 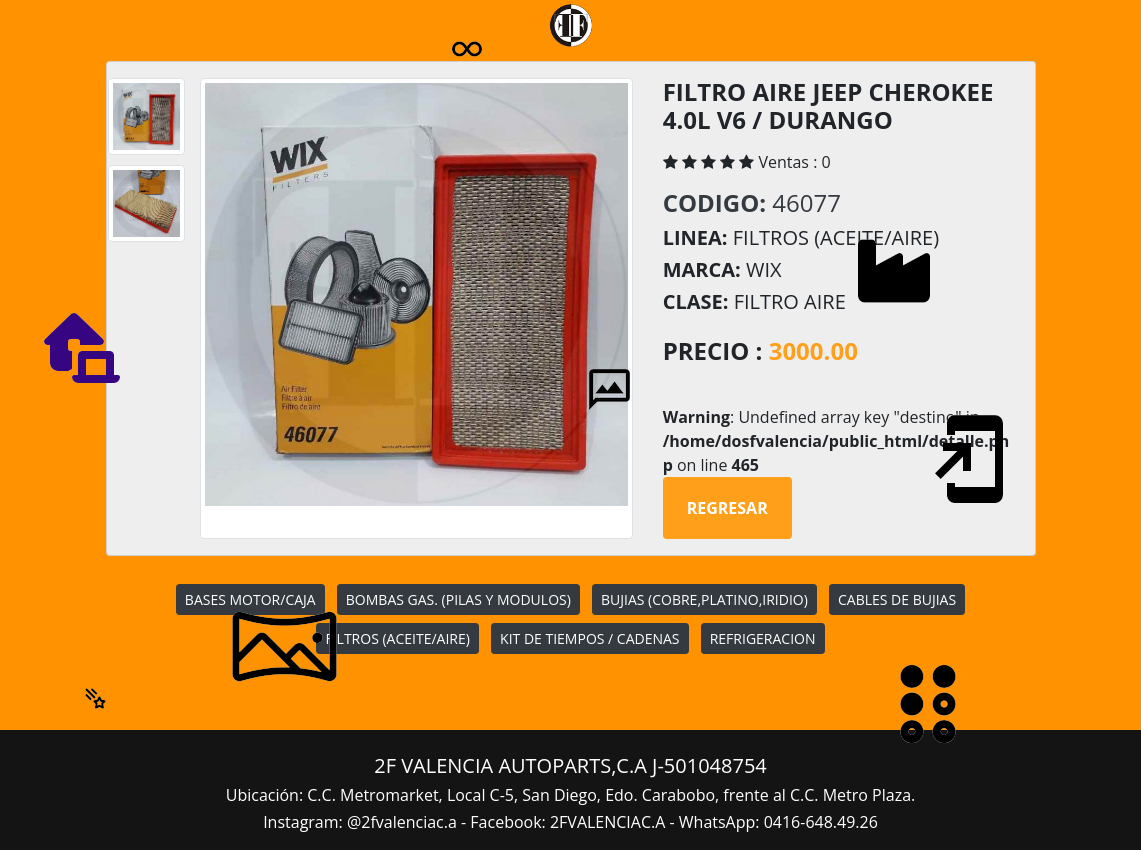 I want to click on view industrial or manufacturing settings, so click(x=894, y=271).